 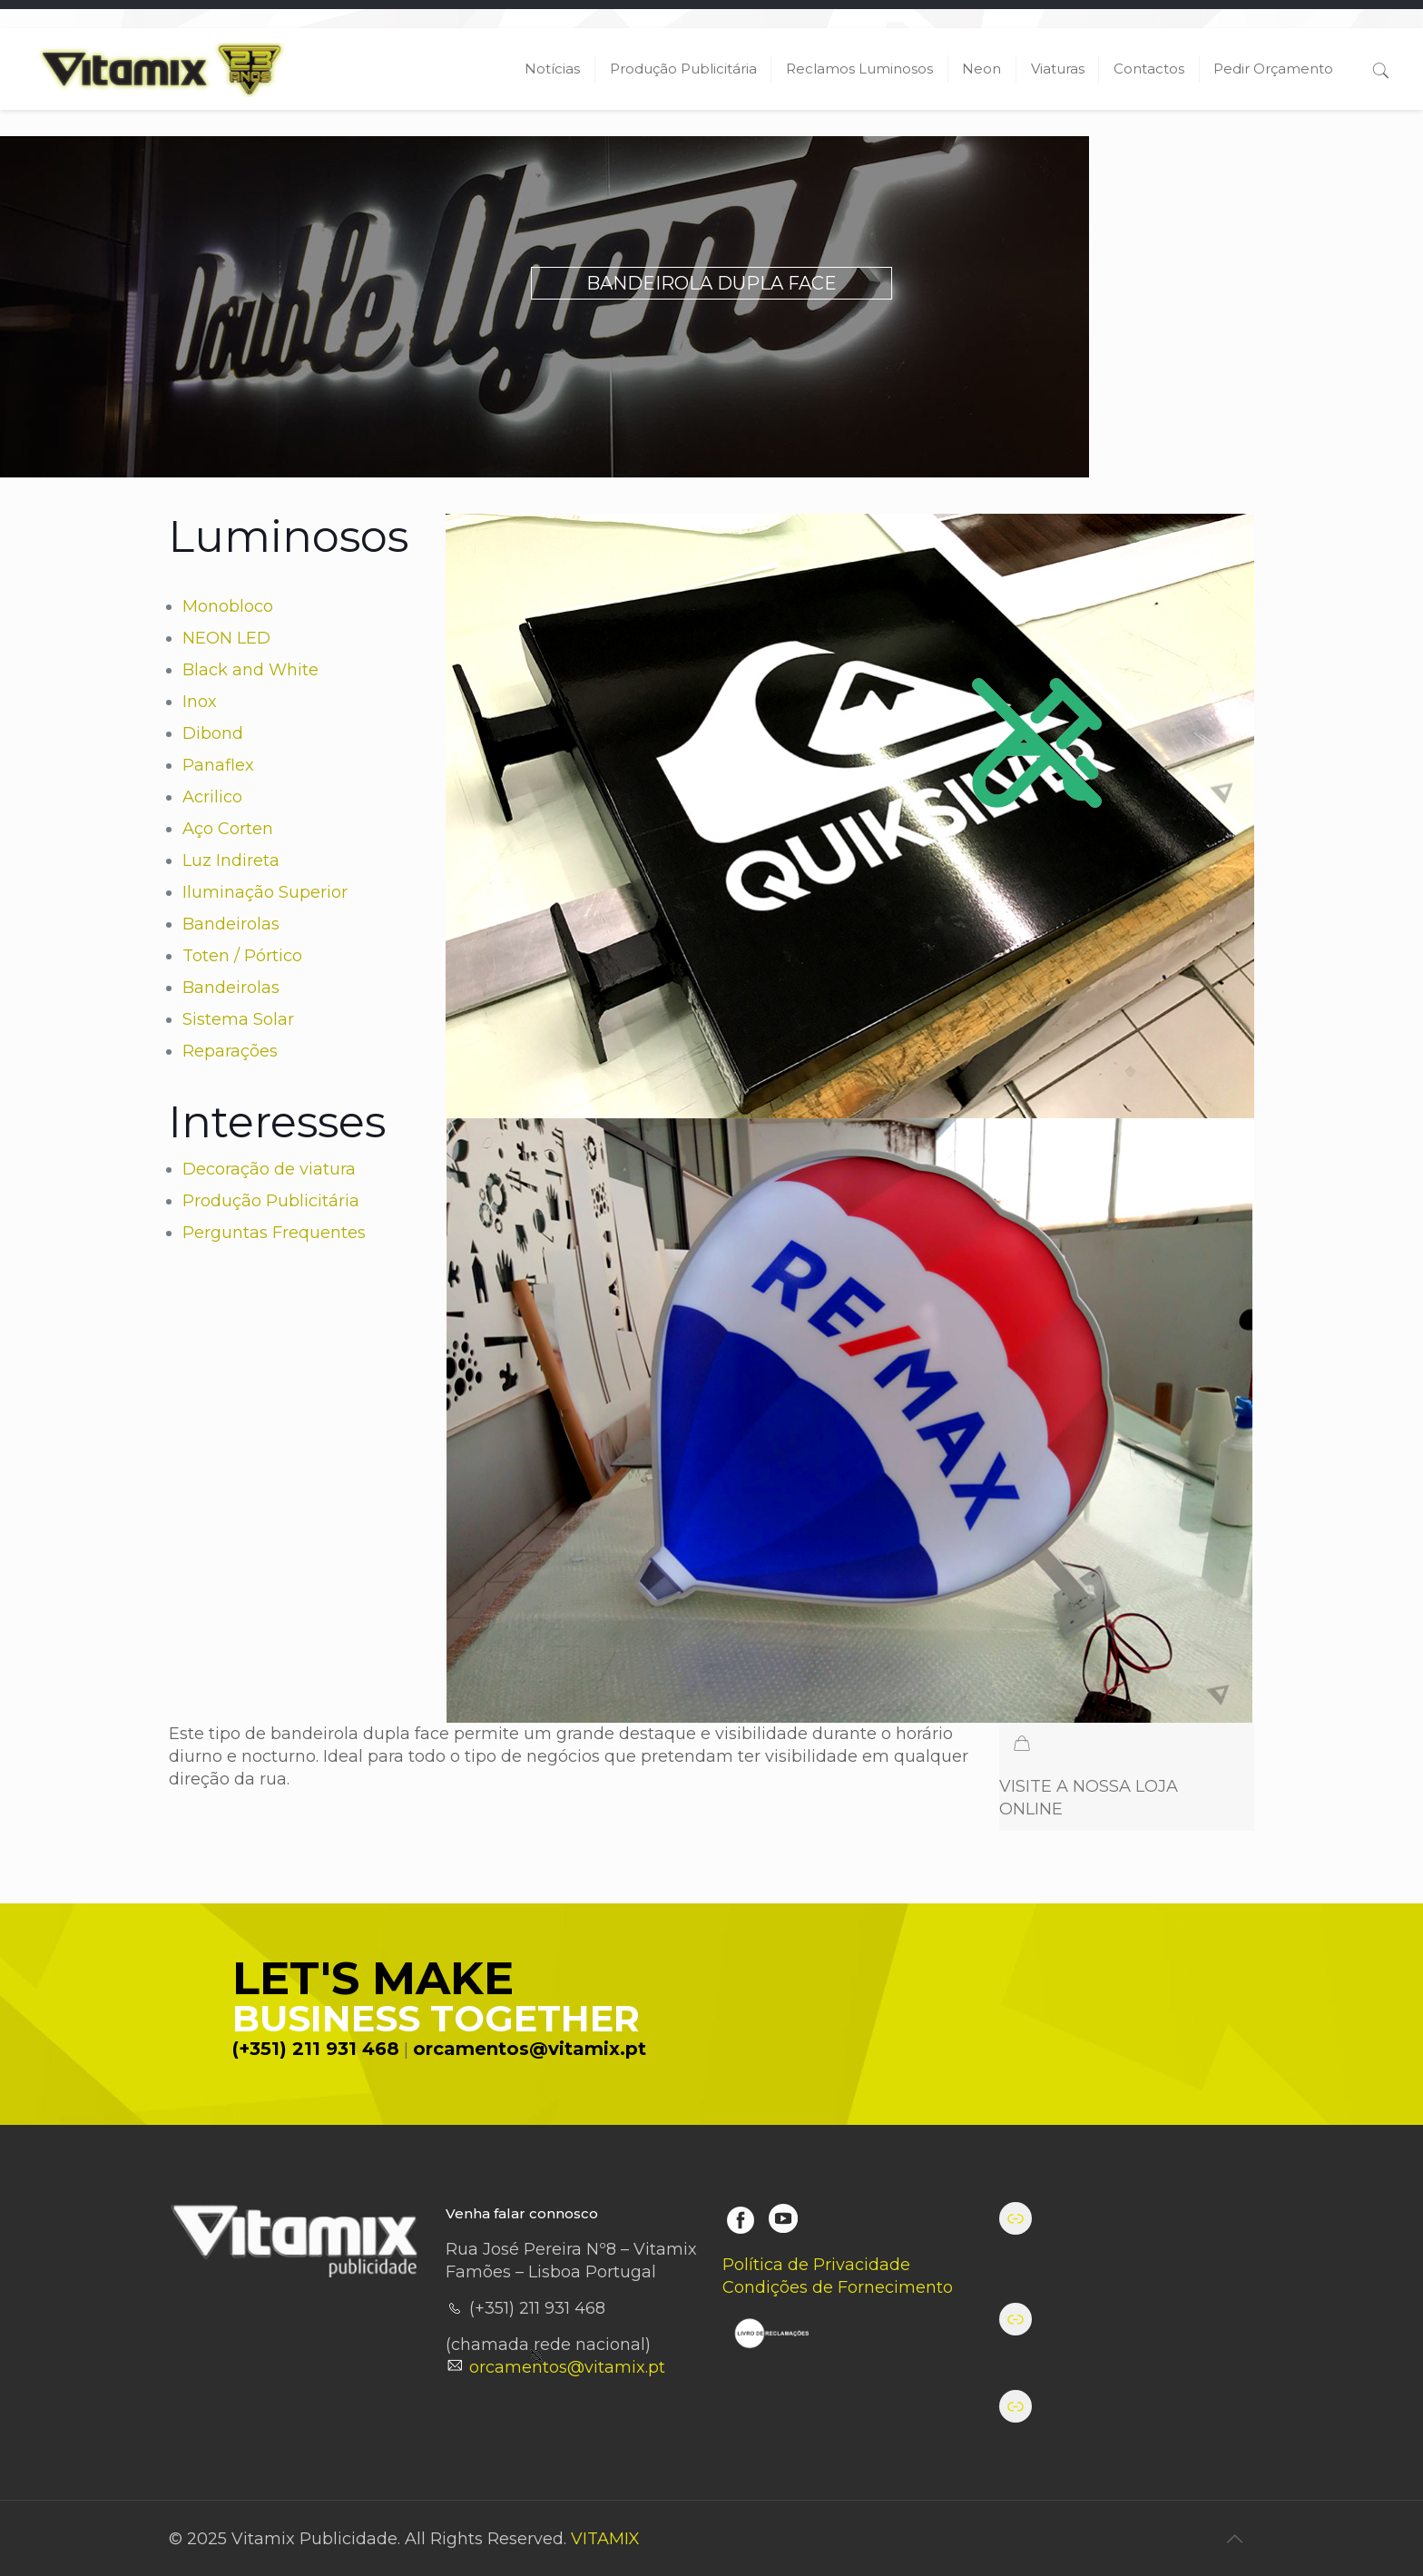 What do you see at coordinates (1036, 742) in the screenshot?
I see `disable or stop testing functionality` at bounding box center [1036, 742].